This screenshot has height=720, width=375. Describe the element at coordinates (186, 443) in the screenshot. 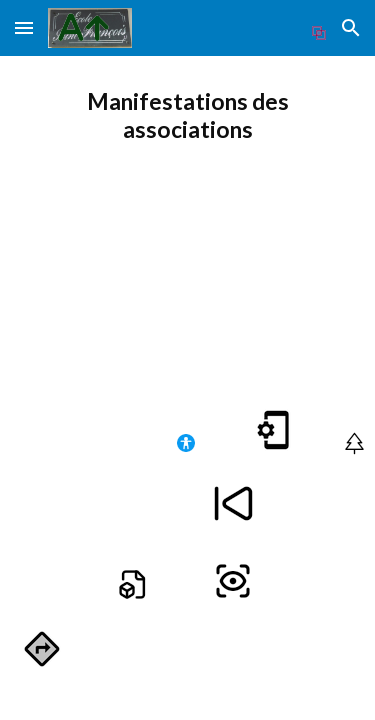

I see `access accessibility settings` at that location.